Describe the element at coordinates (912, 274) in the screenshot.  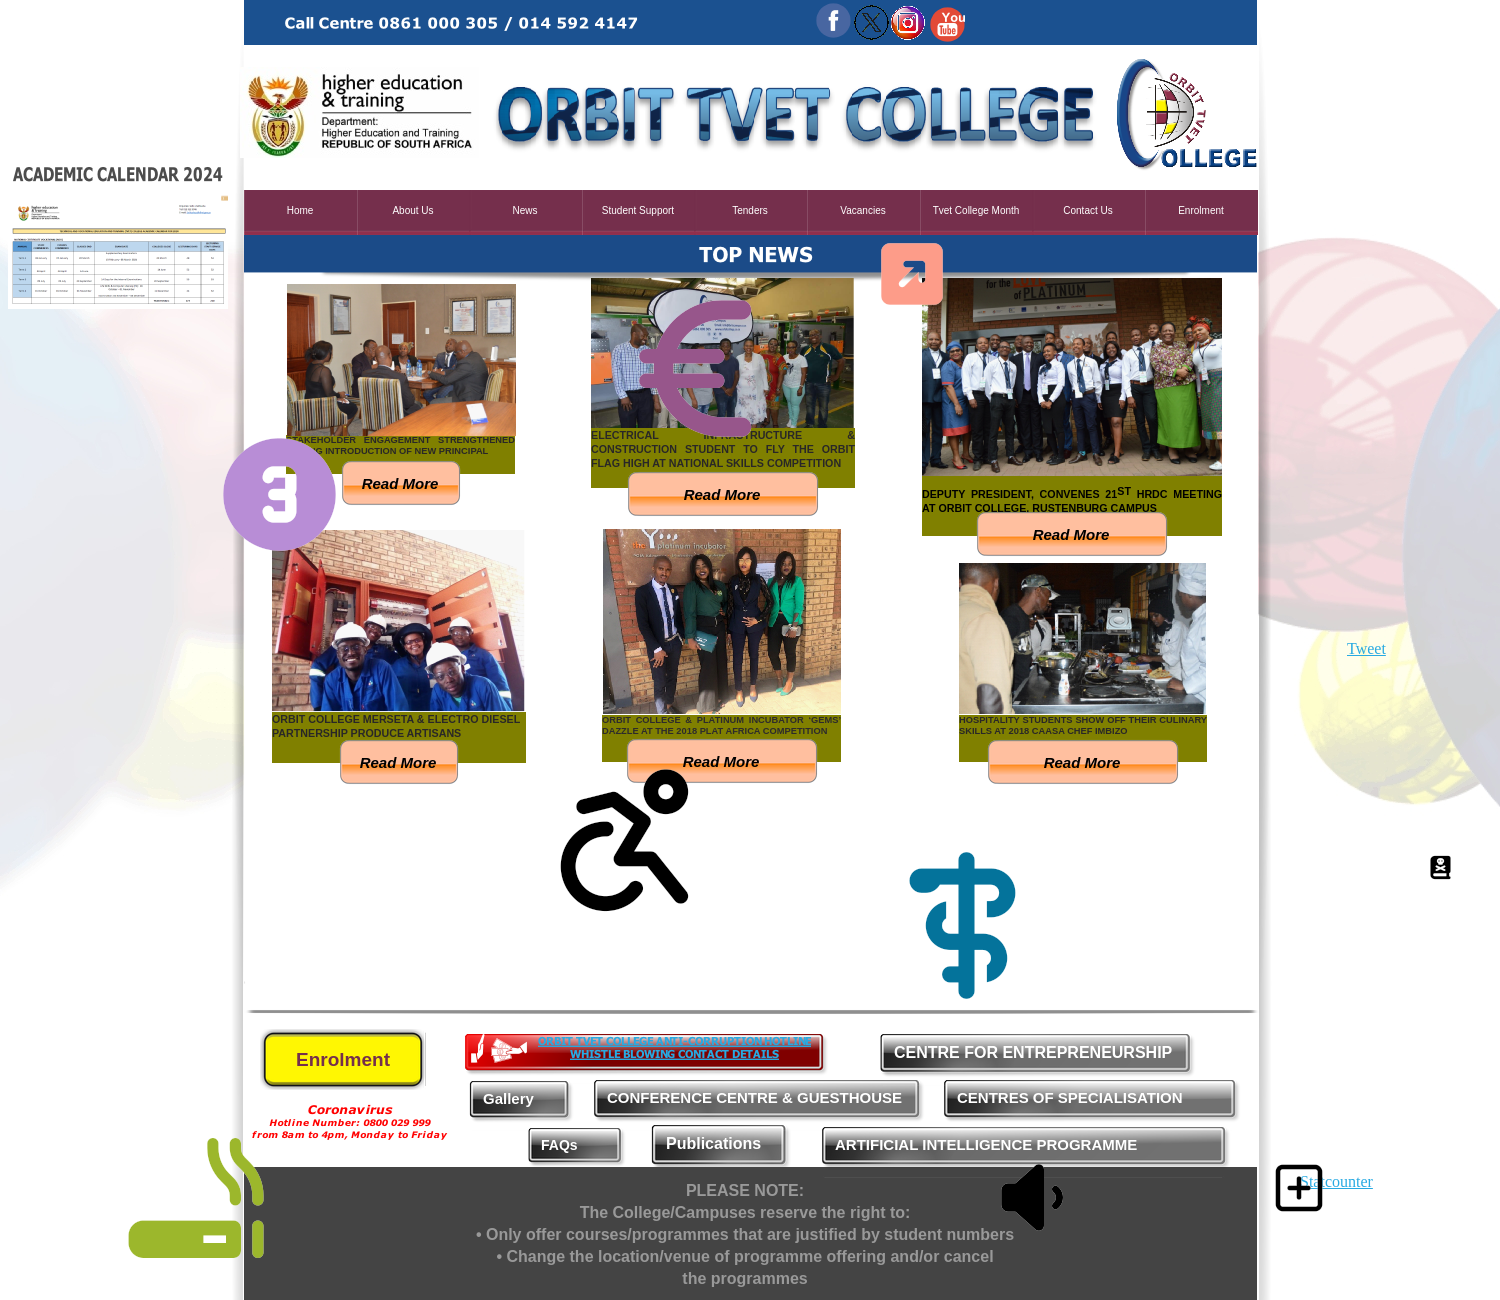
I see `open link in a new window or tab` at that location.